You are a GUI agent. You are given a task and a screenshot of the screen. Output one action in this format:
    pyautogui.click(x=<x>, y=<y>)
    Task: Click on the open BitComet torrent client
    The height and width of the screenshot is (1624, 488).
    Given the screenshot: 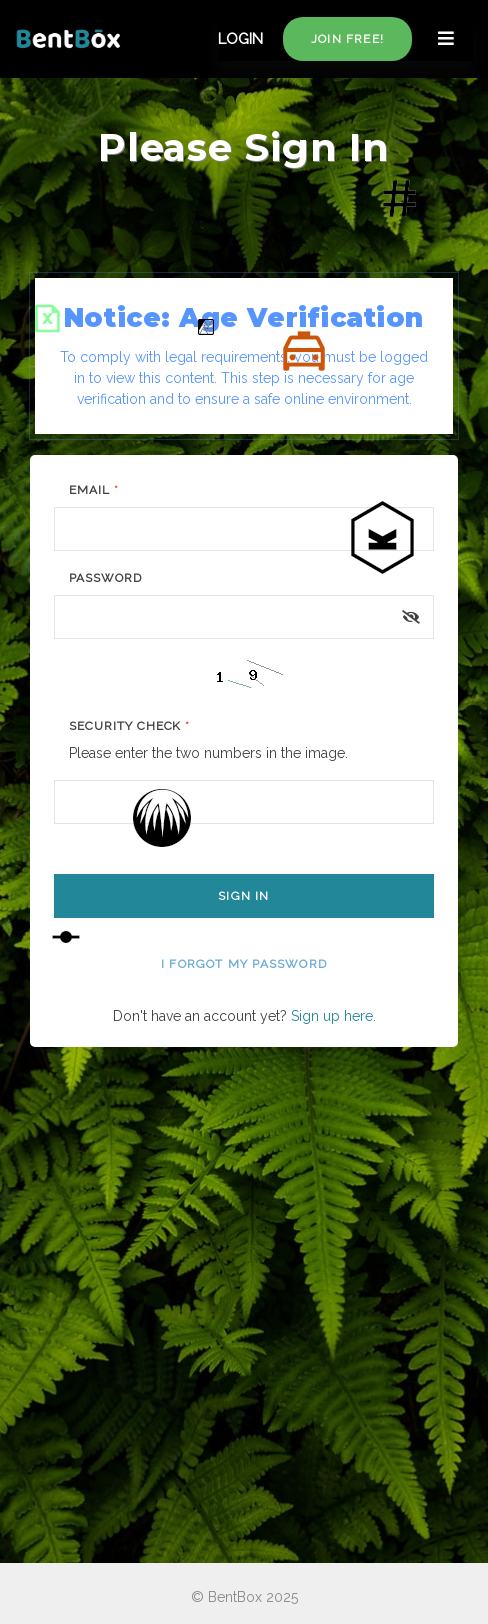 What is the action you would take?
    pyautogui.click(x=162, y=818)
    